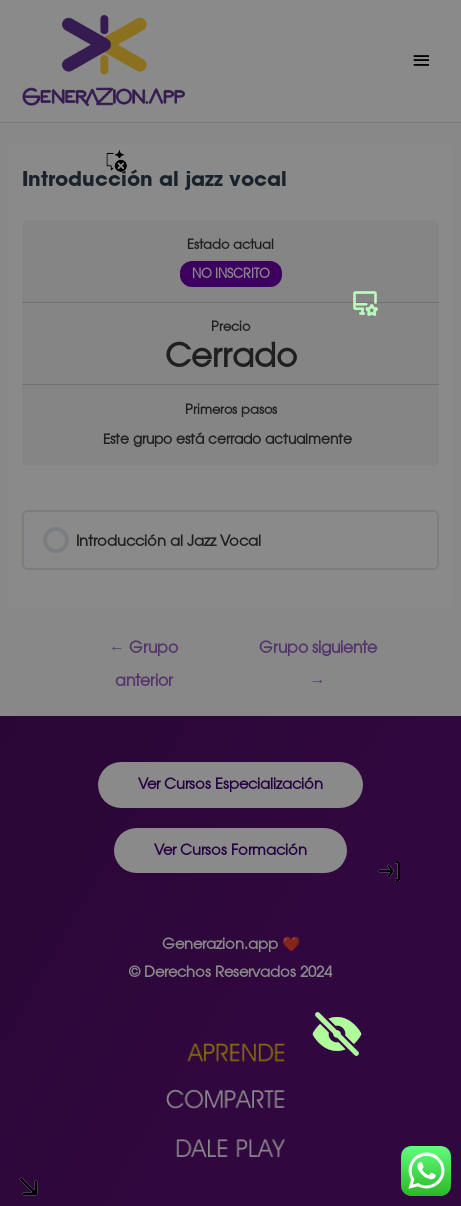 This screenshot has height=1206, width=461. What do you see at coordinates (337, 1034) in the screenshot?
I see `hide password or sensitive content` at bounding box center [337, 1034].